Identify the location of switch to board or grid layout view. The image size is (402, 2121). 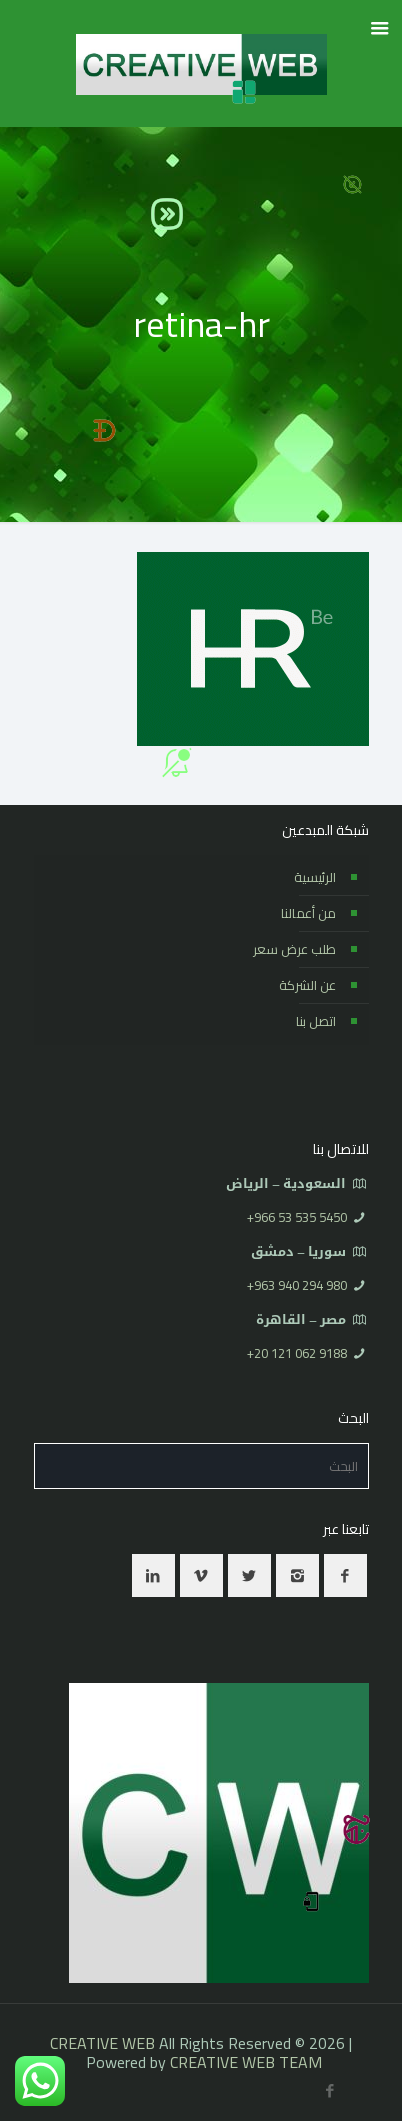
(244, 92).